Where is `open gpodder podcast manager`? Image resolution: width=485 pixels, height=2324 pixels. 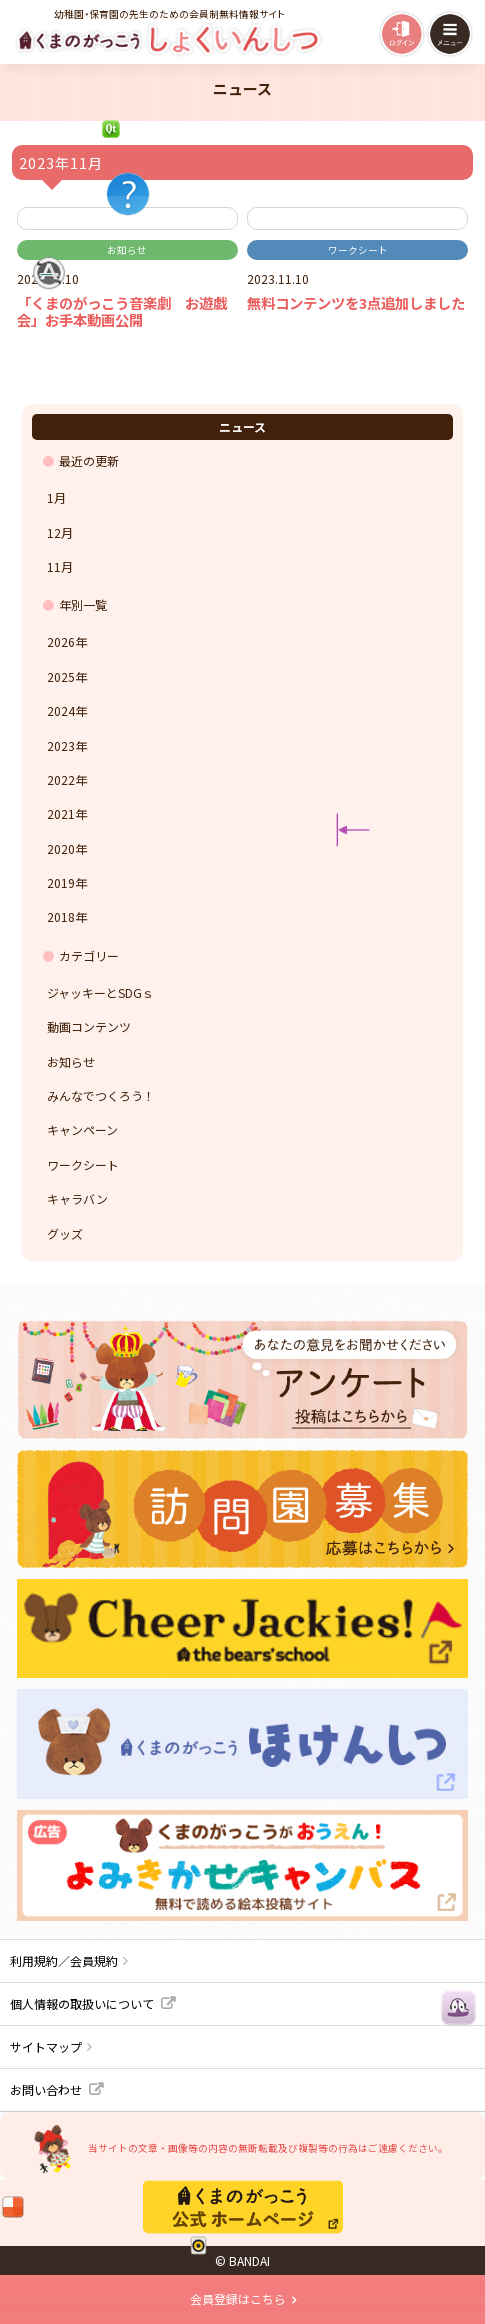 open gpodder podcast manager is located at coordinates (458, 2007).